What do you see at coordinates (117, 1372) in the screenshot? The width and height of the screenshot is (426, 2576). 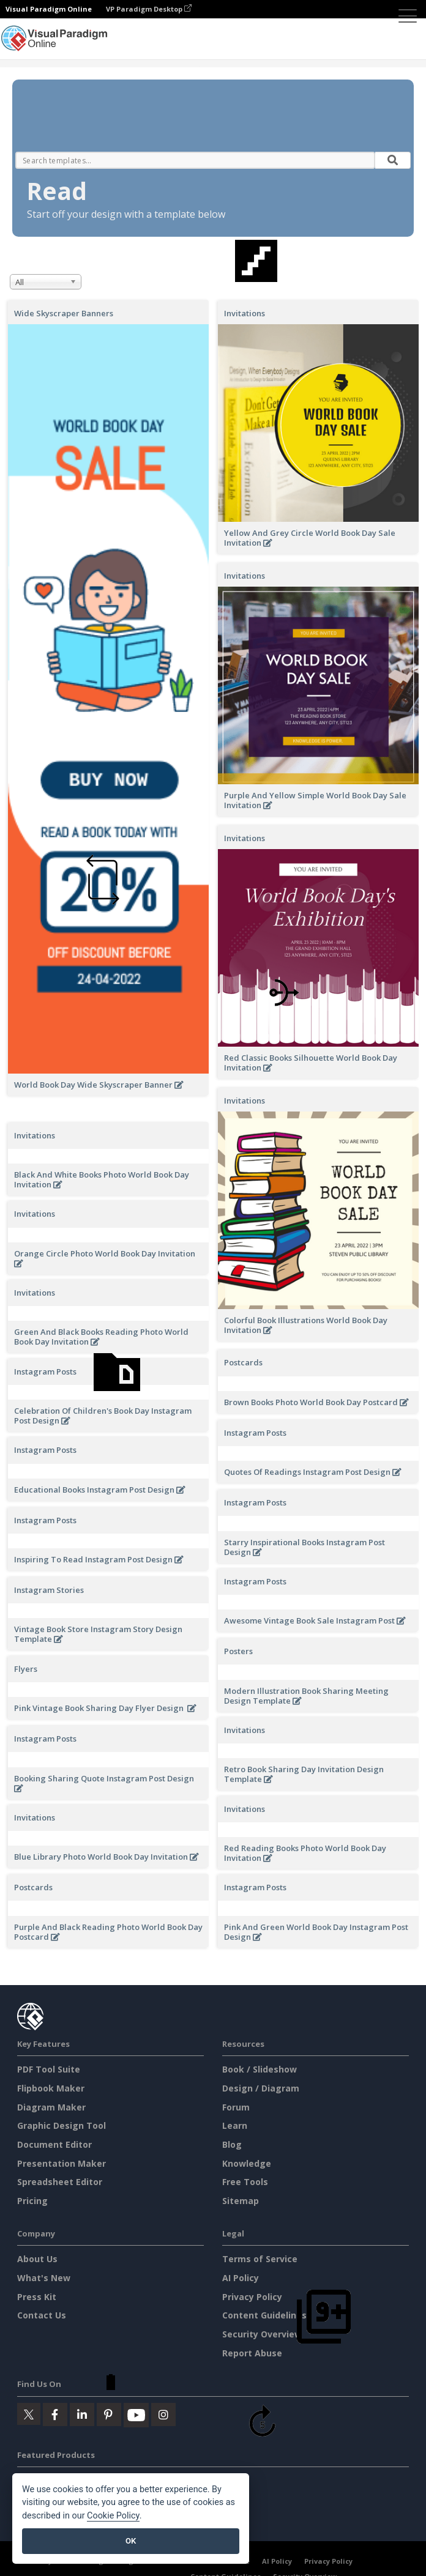 I see `access folder containing code snippets` at bounding box center [117, 1372].